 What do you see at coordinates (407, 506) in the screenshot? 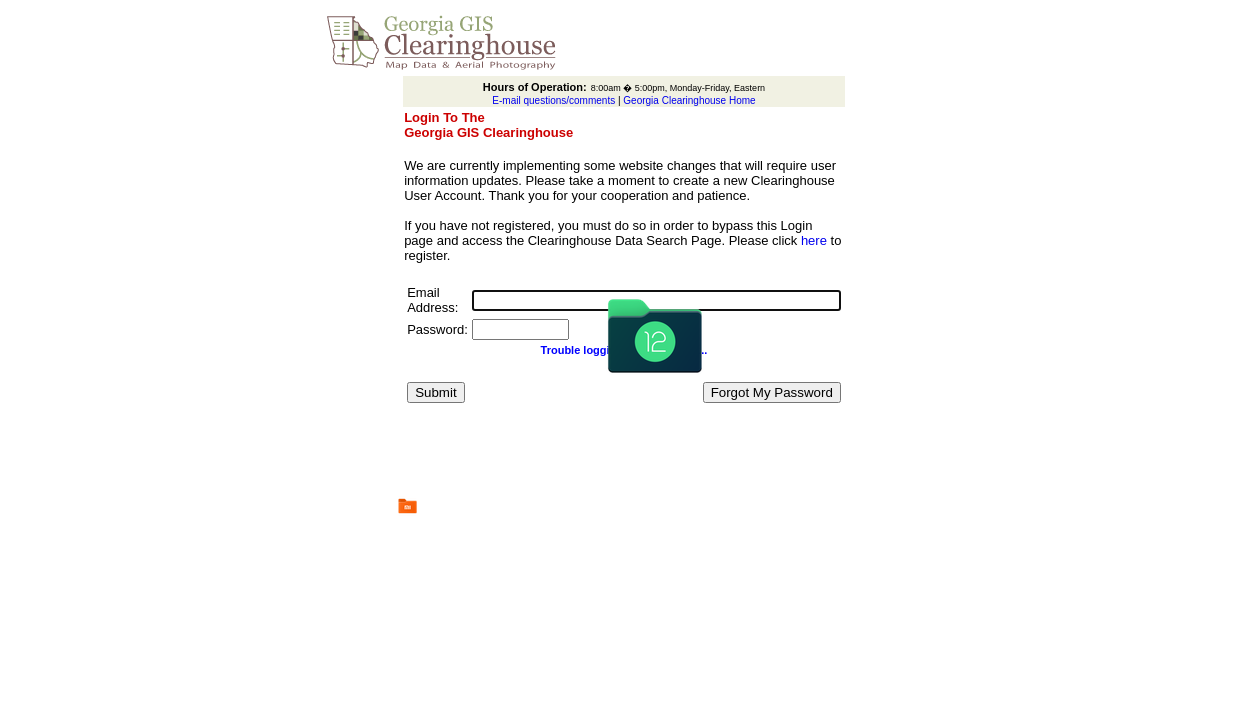
I see `open xiaomi-related files folder` at bounding box center [407, 506].